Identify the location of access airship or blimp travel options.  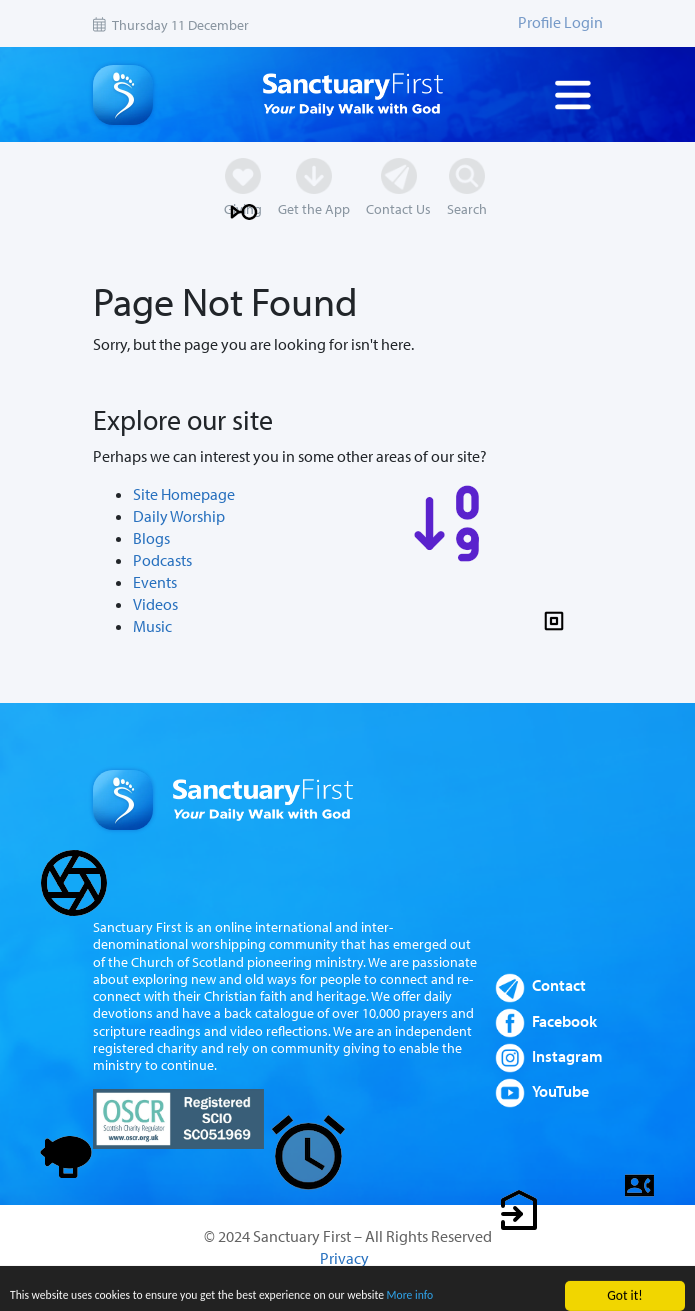
(66, 1157).